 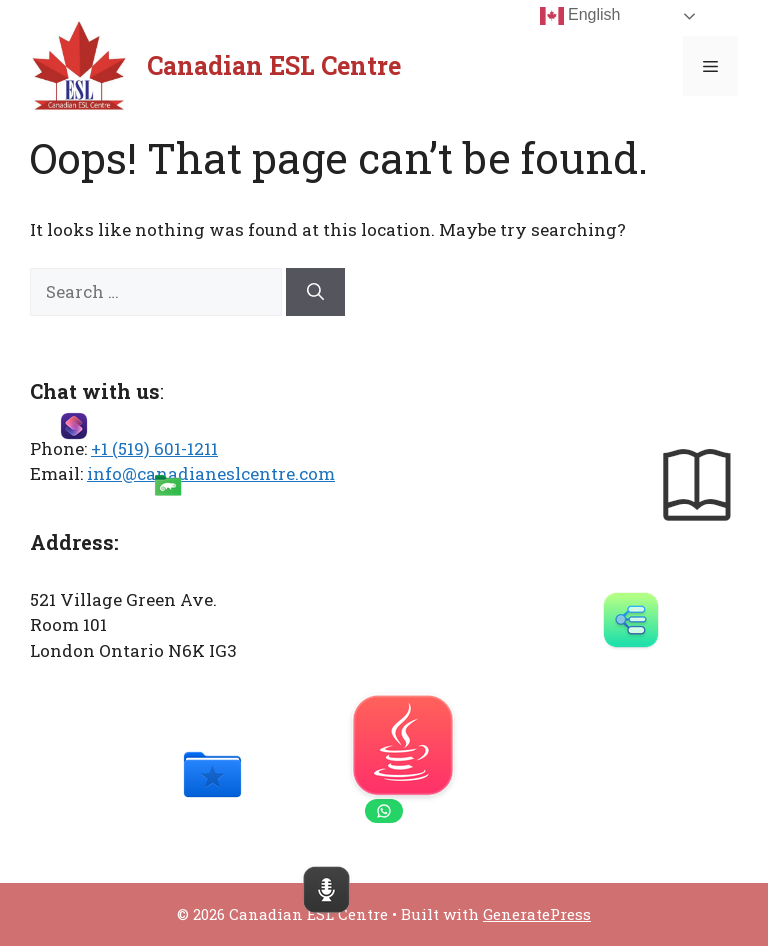 What do you see at coordinates (74, 426) in the screenshot?
I see `open the shortcuts app` at bounding box center [74, 426].